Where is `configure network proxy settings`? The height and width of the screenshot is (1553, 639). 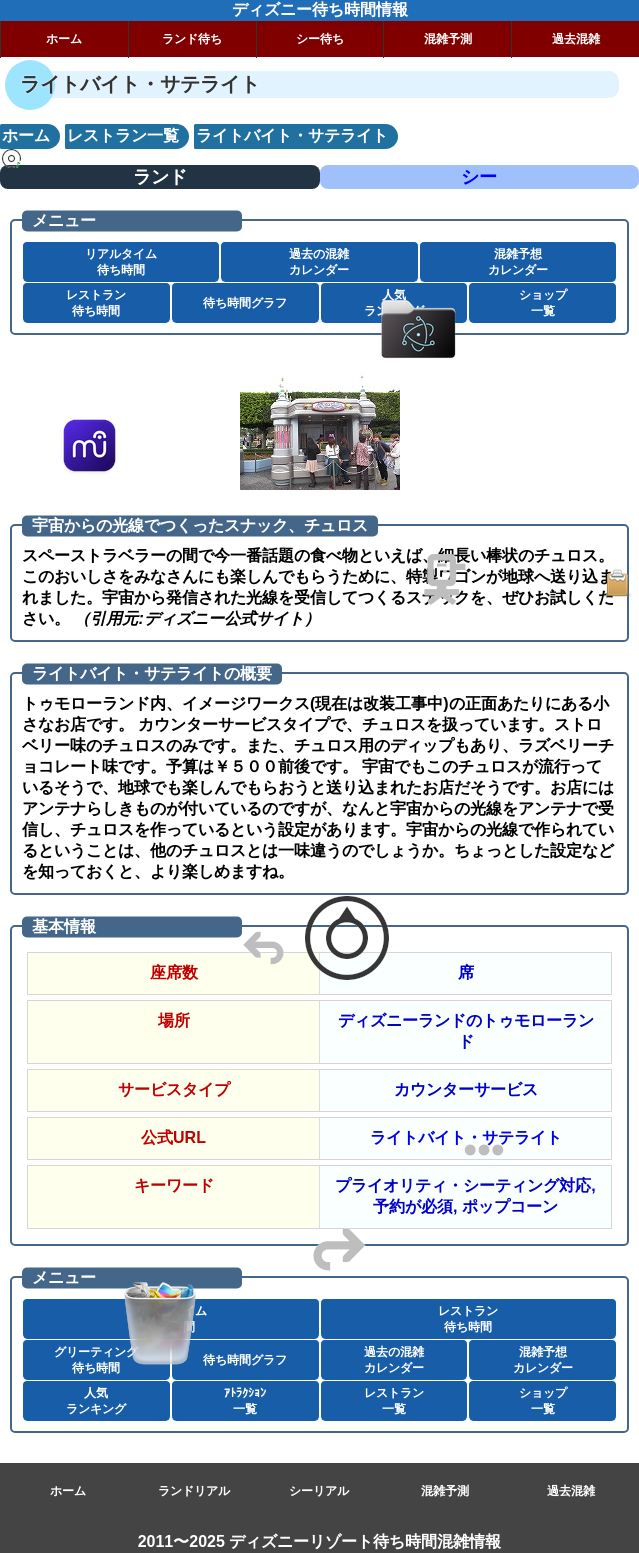 configure network proxy settings is located at coordinates (446, 579).